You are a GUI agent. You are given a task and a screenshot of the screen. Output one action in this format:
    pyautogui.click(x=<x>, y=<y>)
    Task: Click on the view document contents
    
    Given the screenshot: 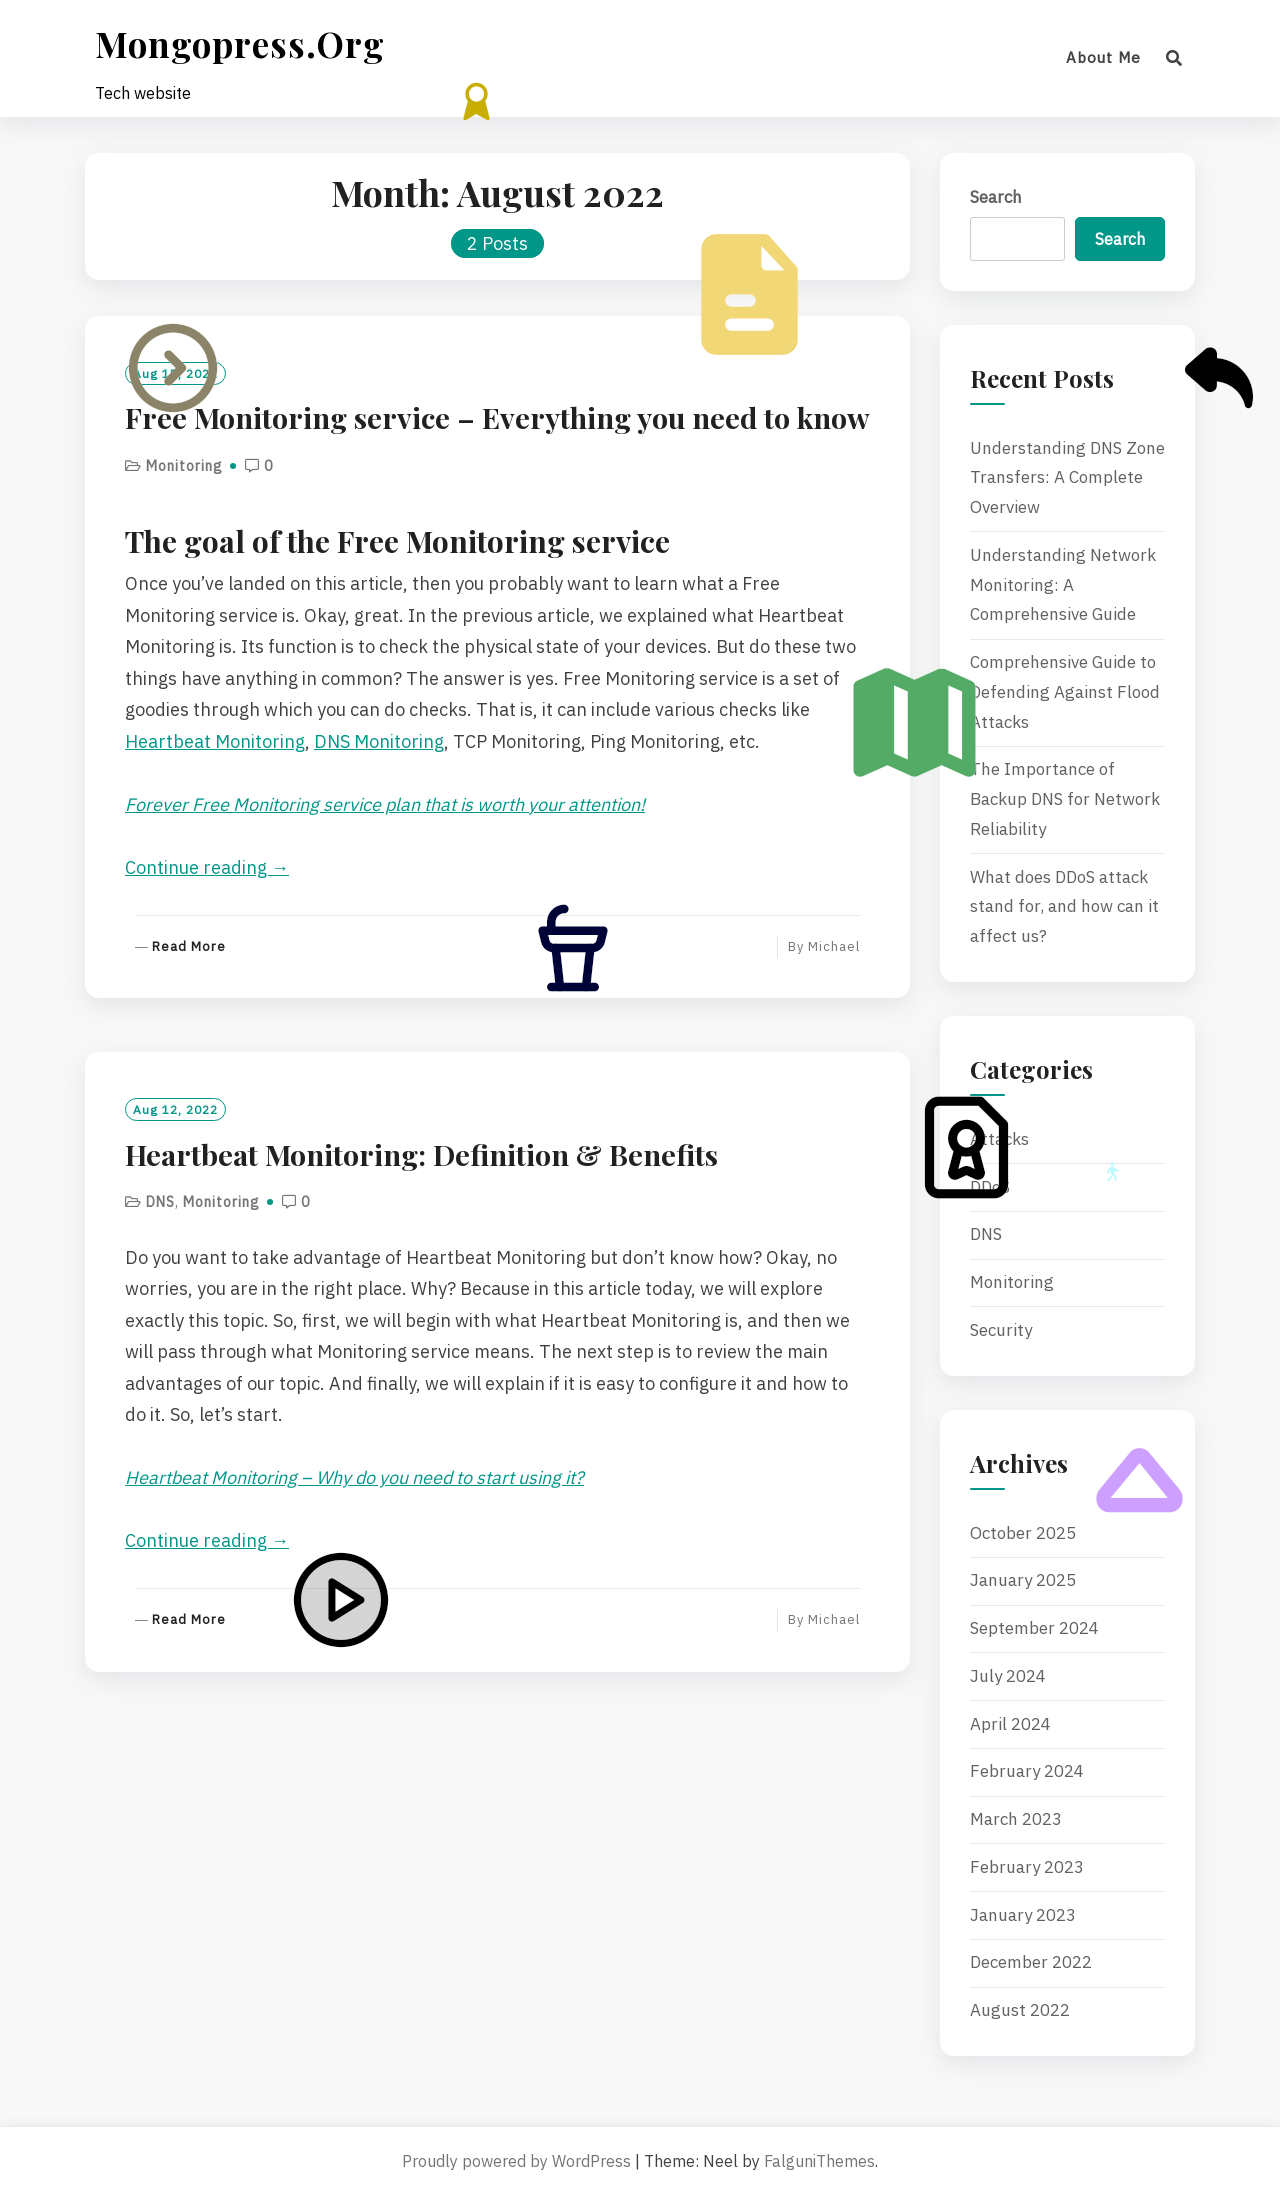 What is the action you would take?
    pyautogui.click(x=749, y=294)
    